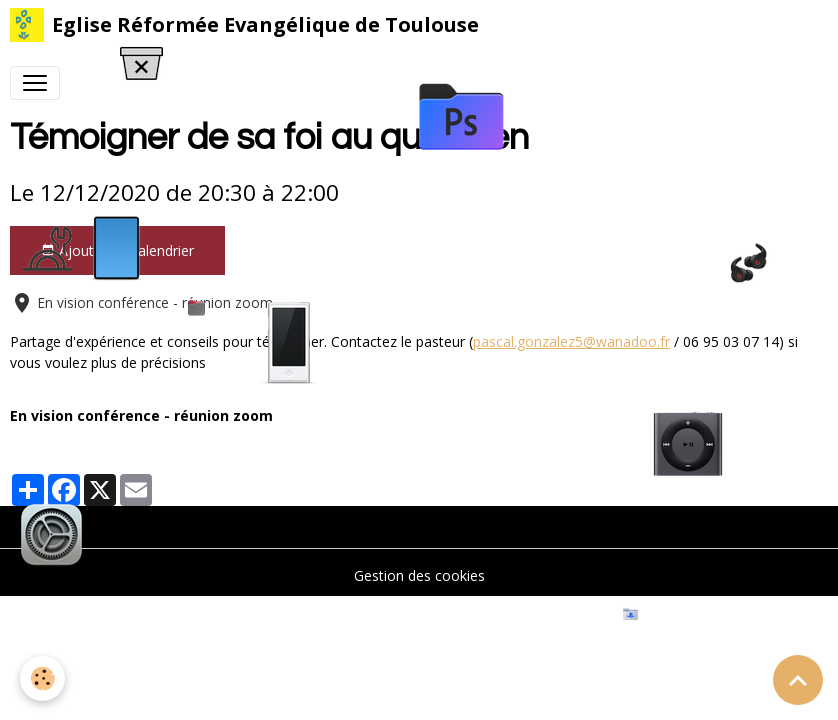 This screenshot has height=720, width=838. What do you see at coordinates (630, 614) in the screenshot?
I see `open folder containing PlayStation games or content` at bounding box center [630, 614].